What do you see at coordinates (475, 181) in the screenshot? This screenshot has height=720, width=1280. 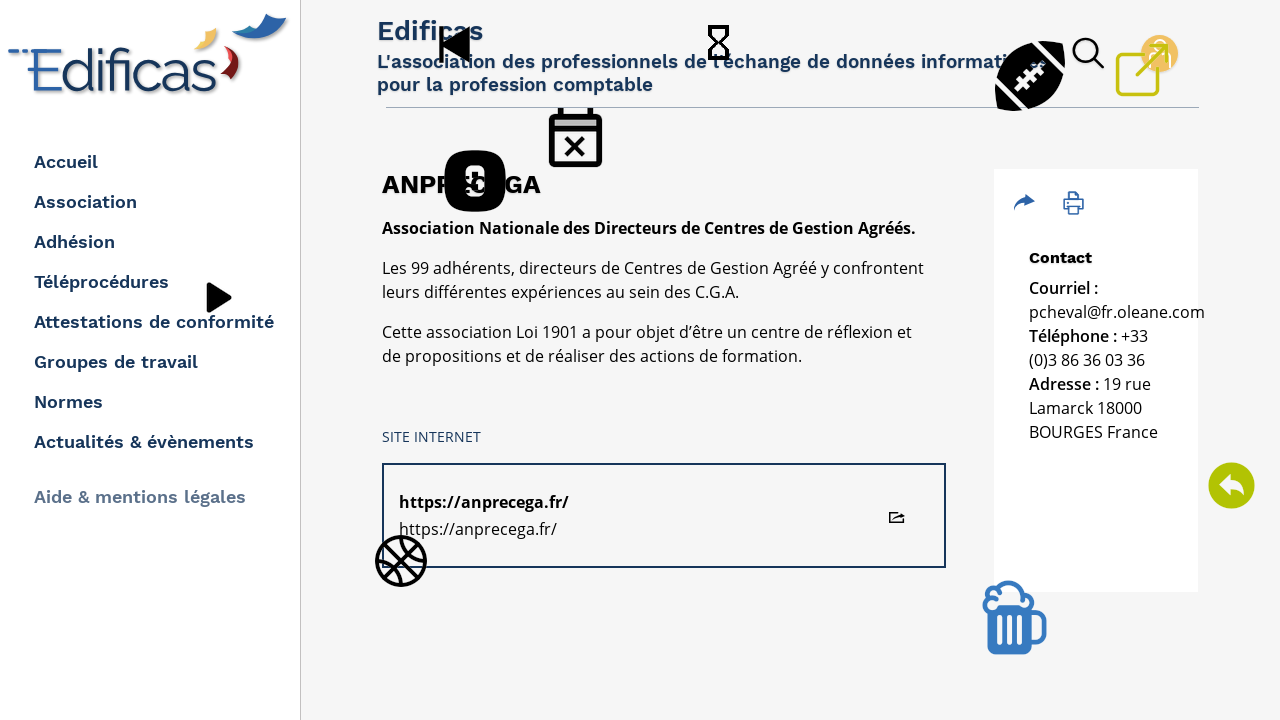 I see `indicates item number 9 in a list or sequence` at bounding box center [475, 181].